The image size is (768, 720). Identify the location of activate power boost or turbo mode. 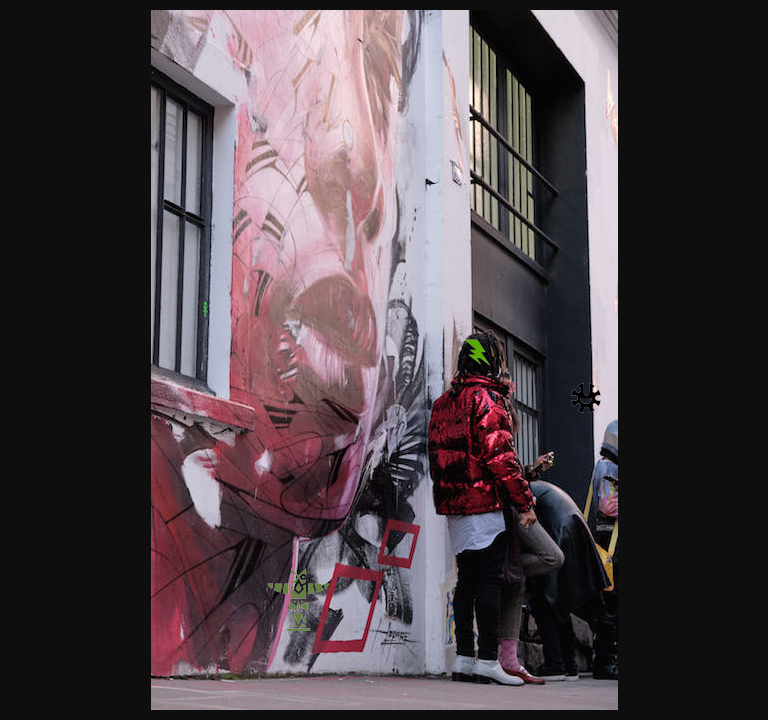
(477, 352).